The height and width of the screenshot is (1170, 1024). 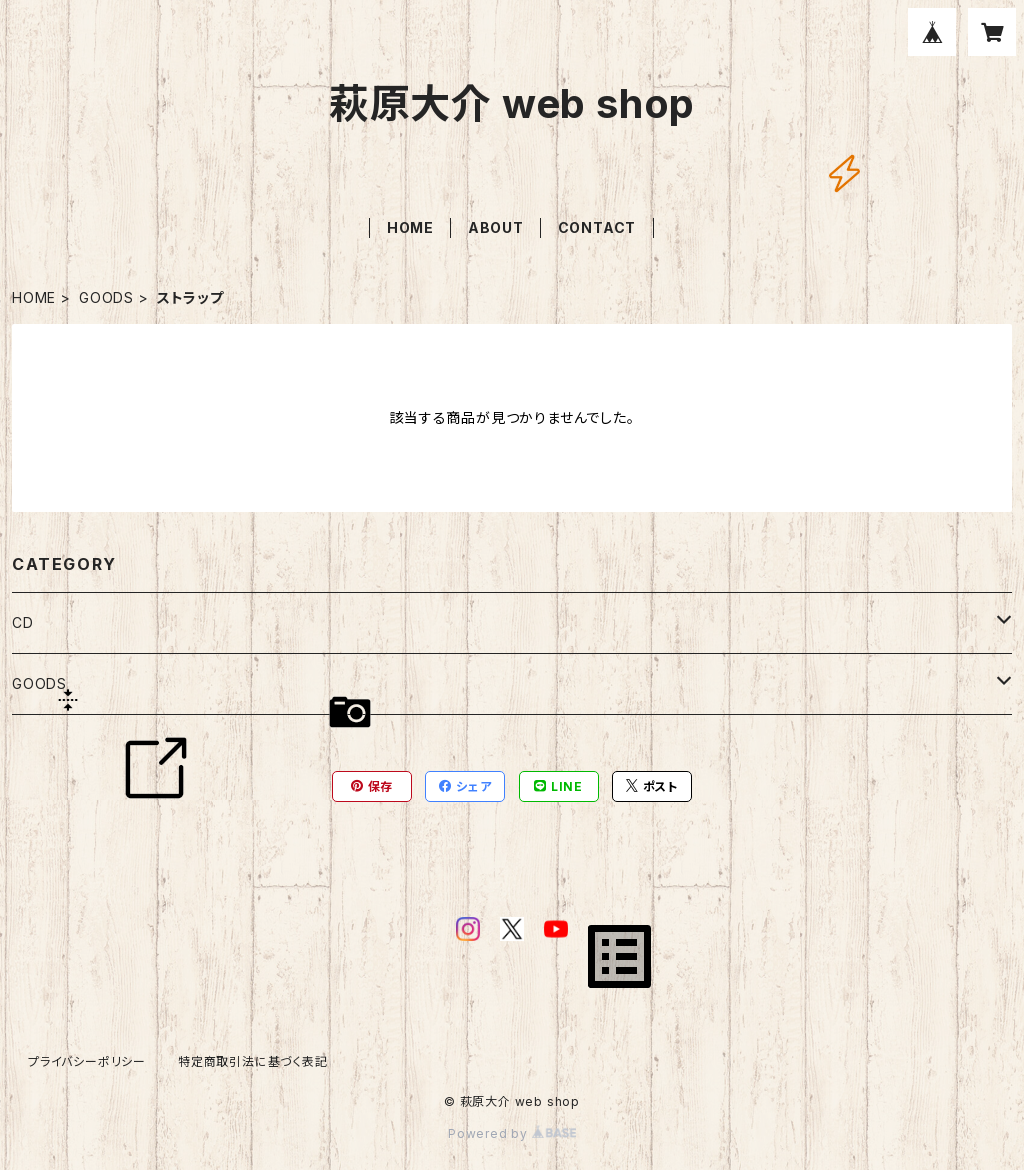 What do you see at coordinates (350, 712) in the screenshot?
I see `take a photo or access camera` at bounding box center [350, 712].